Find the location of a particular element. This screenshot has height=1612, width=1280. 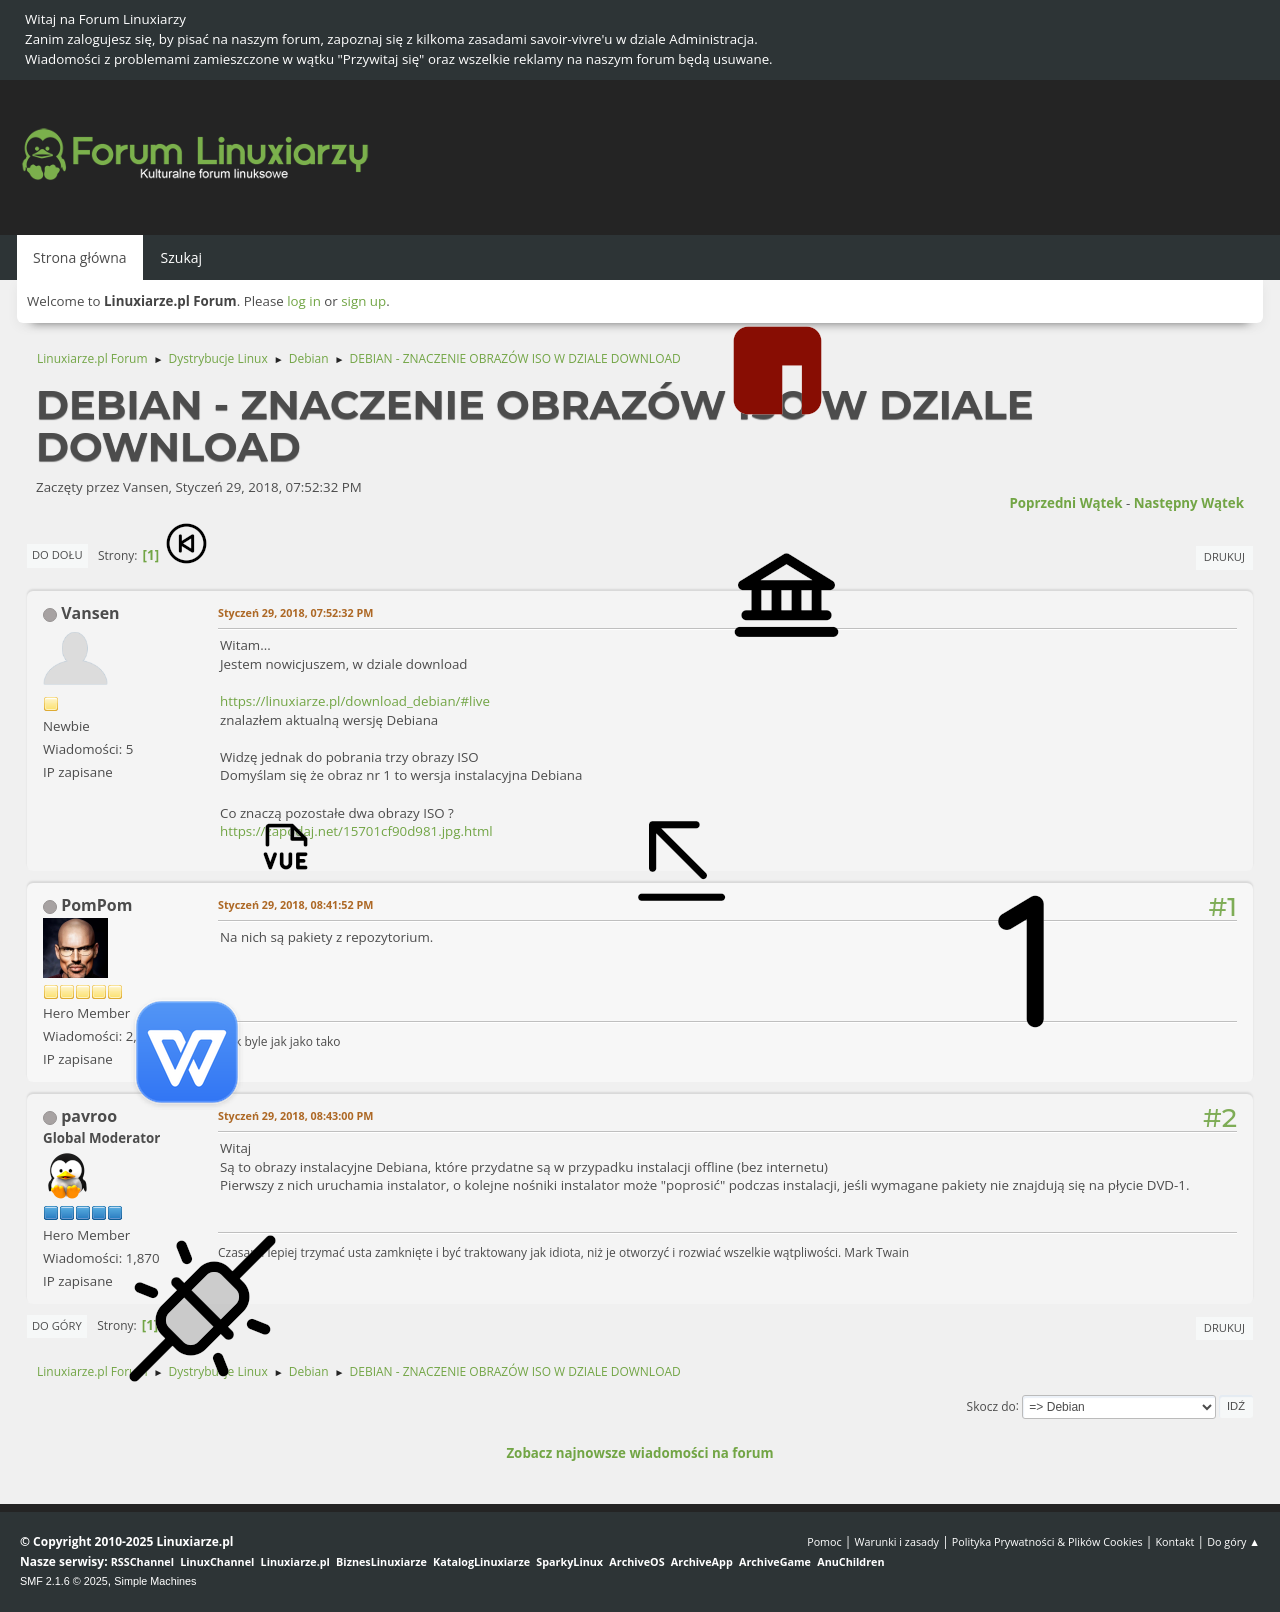

access banking or financial services is located at coordinates (786, 598).